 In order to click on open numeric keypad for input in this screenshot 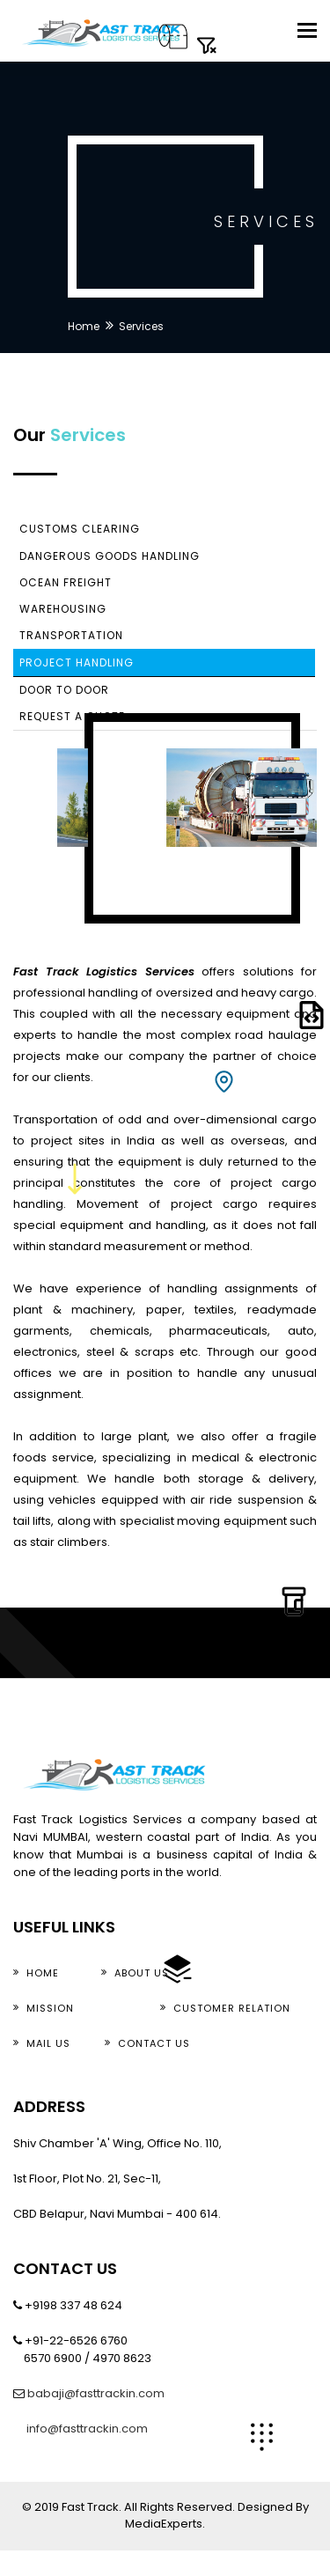, I will do `click(261, 2436)`.